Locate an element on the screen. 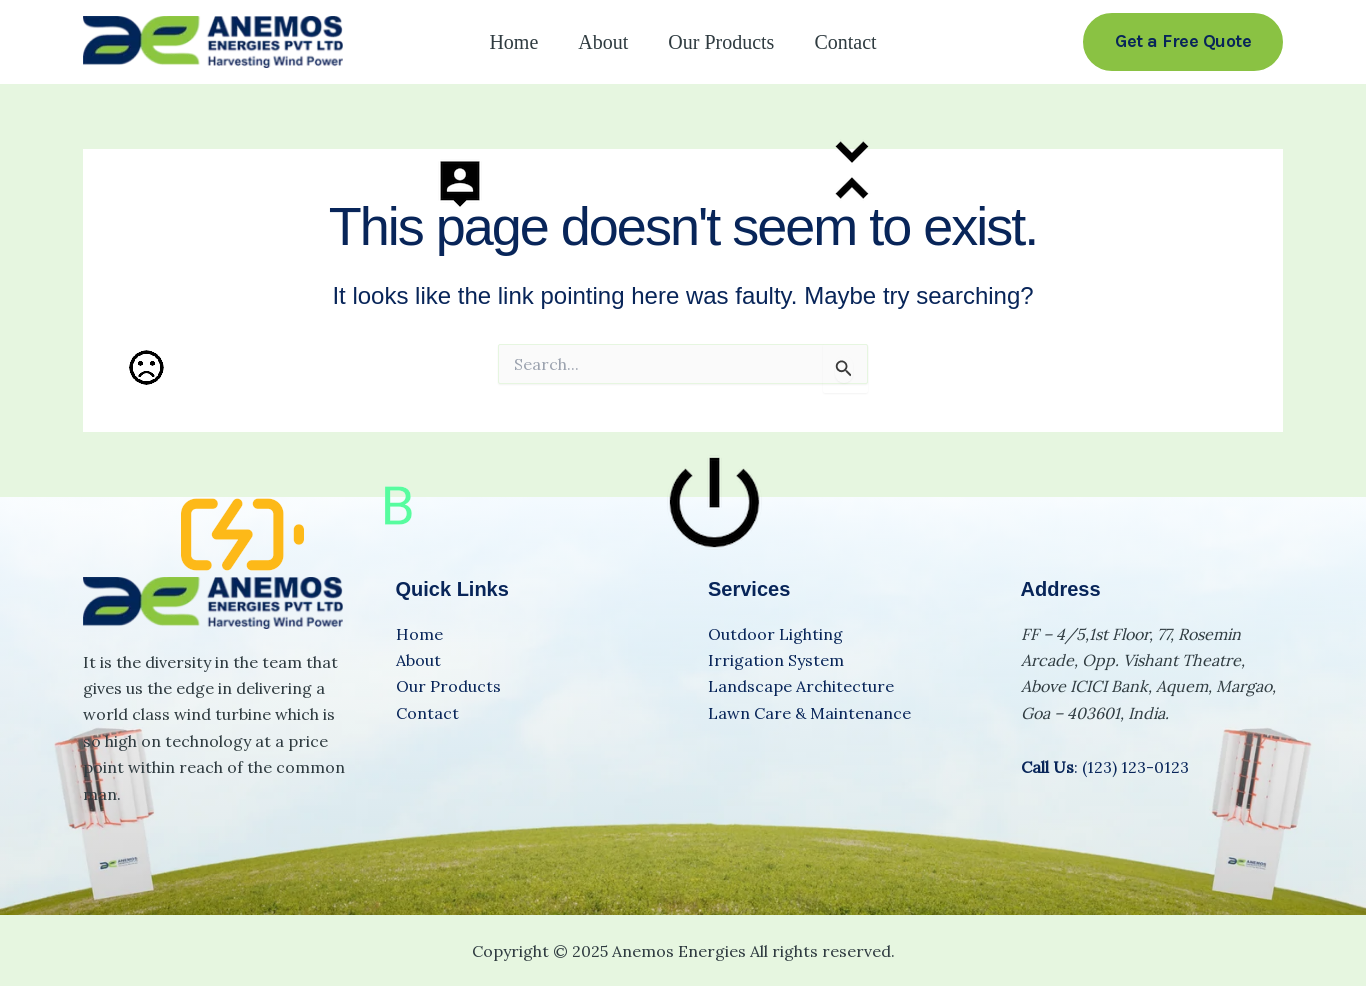 This screenshot has height=986, width=1366. indicates device is currently charging is located at coordinates (242, 534).